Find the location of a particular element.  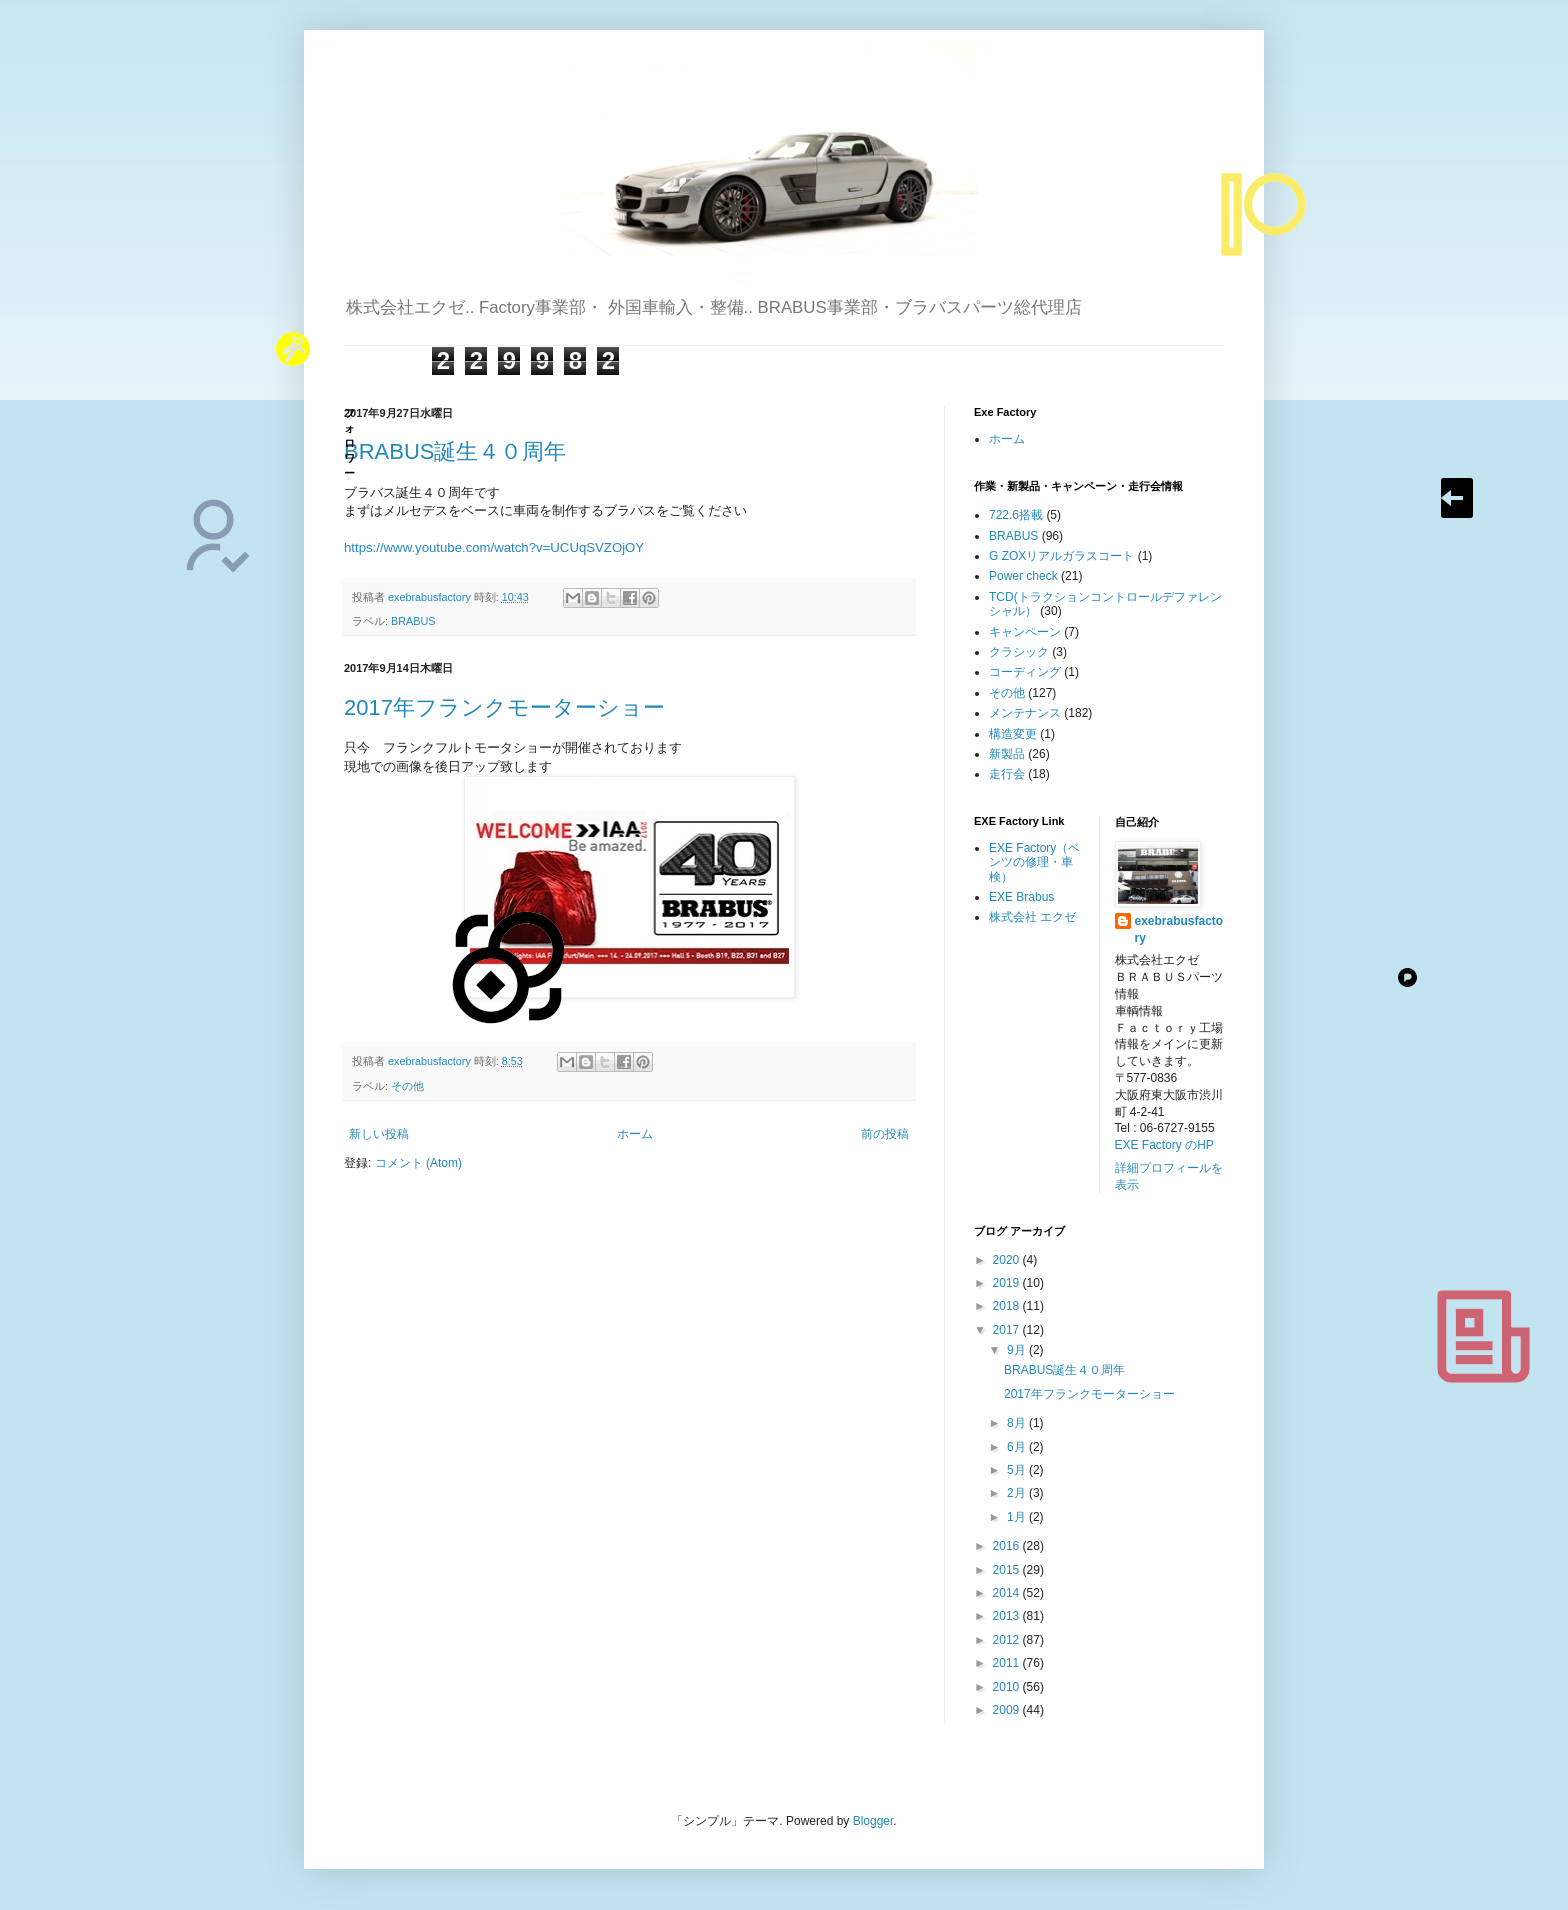

swap or exchange tokens/cryptocurrency is located at coordinates (508, 967).